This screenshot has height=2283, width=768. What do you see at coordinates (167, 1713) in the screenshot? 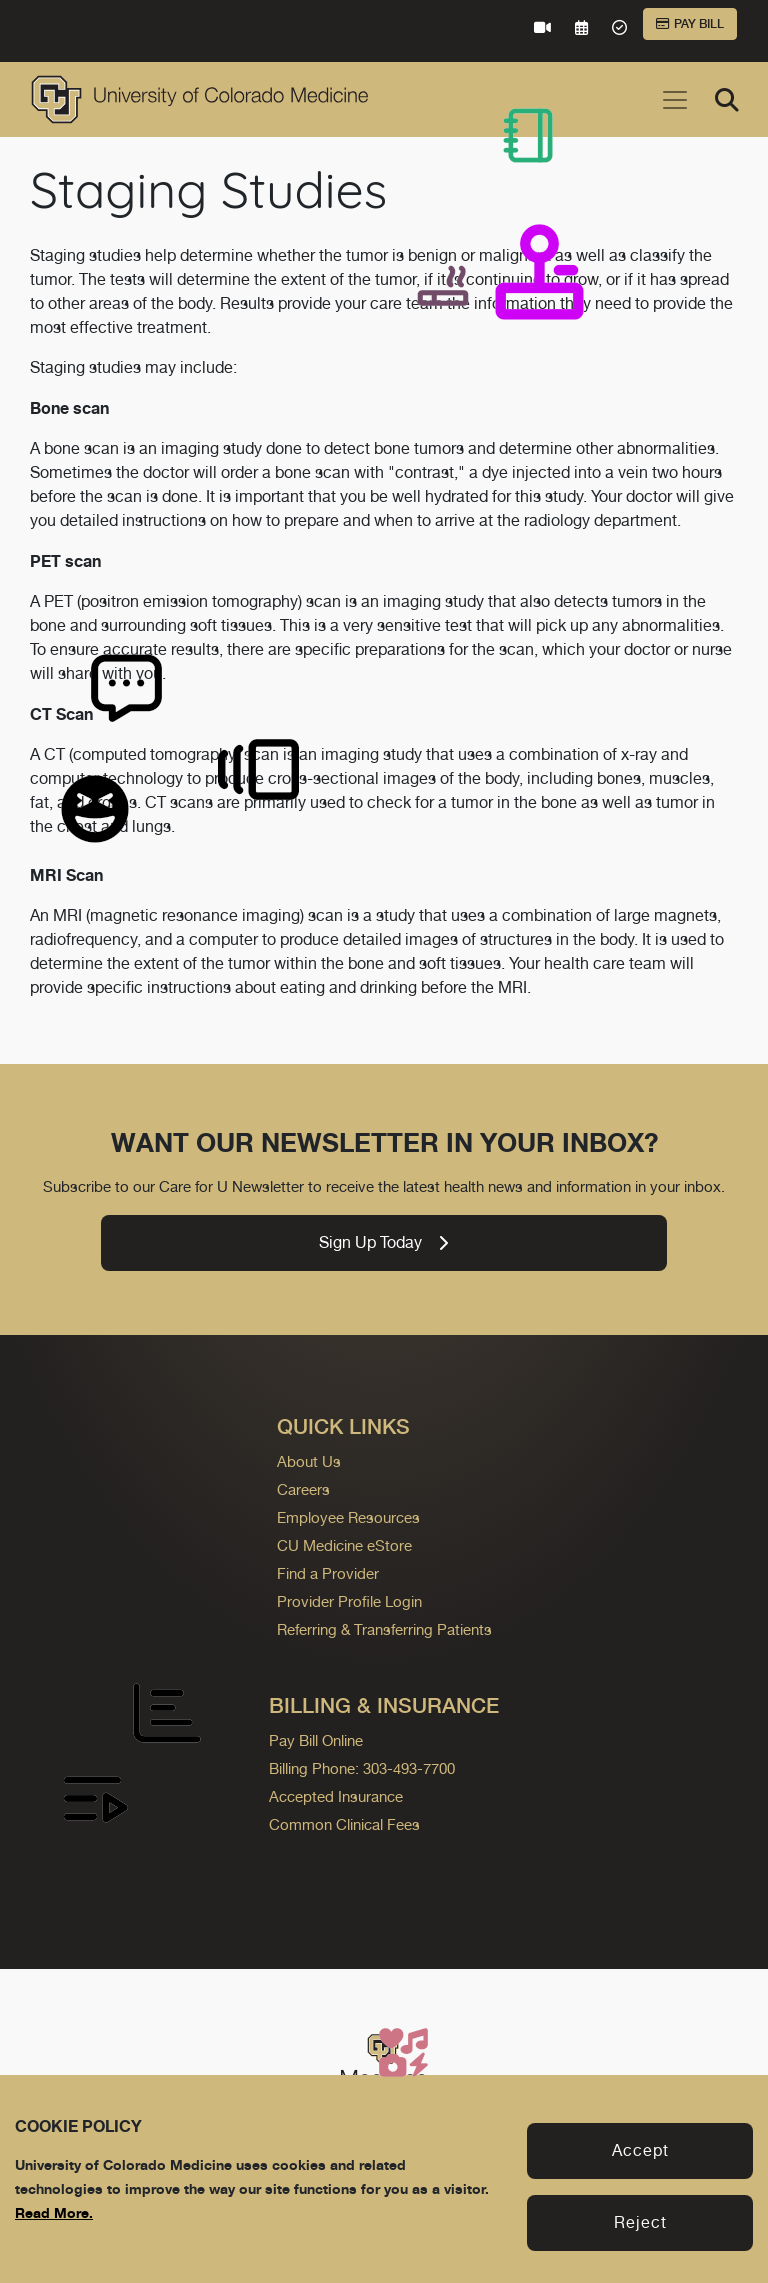
I see `view analytics or statistics` at bounding box center [167, 1713].